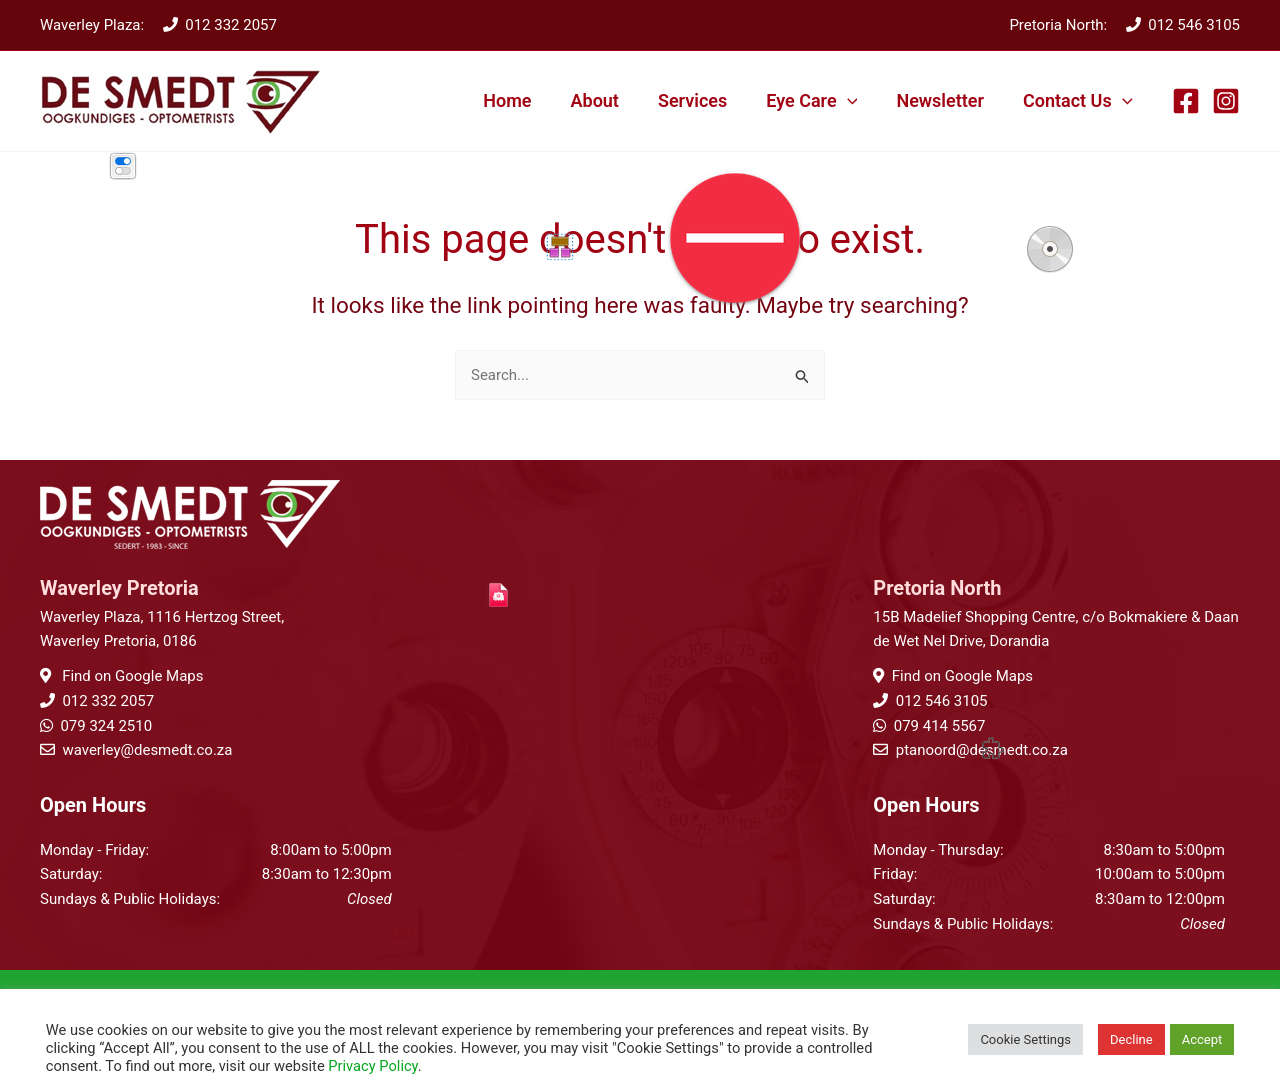 This screenshot has width=1280, height=1089. What do you see at coordinates (560, 247) in the screenshot?
I see `select all items in the current view` at bounding box center [560, 247].